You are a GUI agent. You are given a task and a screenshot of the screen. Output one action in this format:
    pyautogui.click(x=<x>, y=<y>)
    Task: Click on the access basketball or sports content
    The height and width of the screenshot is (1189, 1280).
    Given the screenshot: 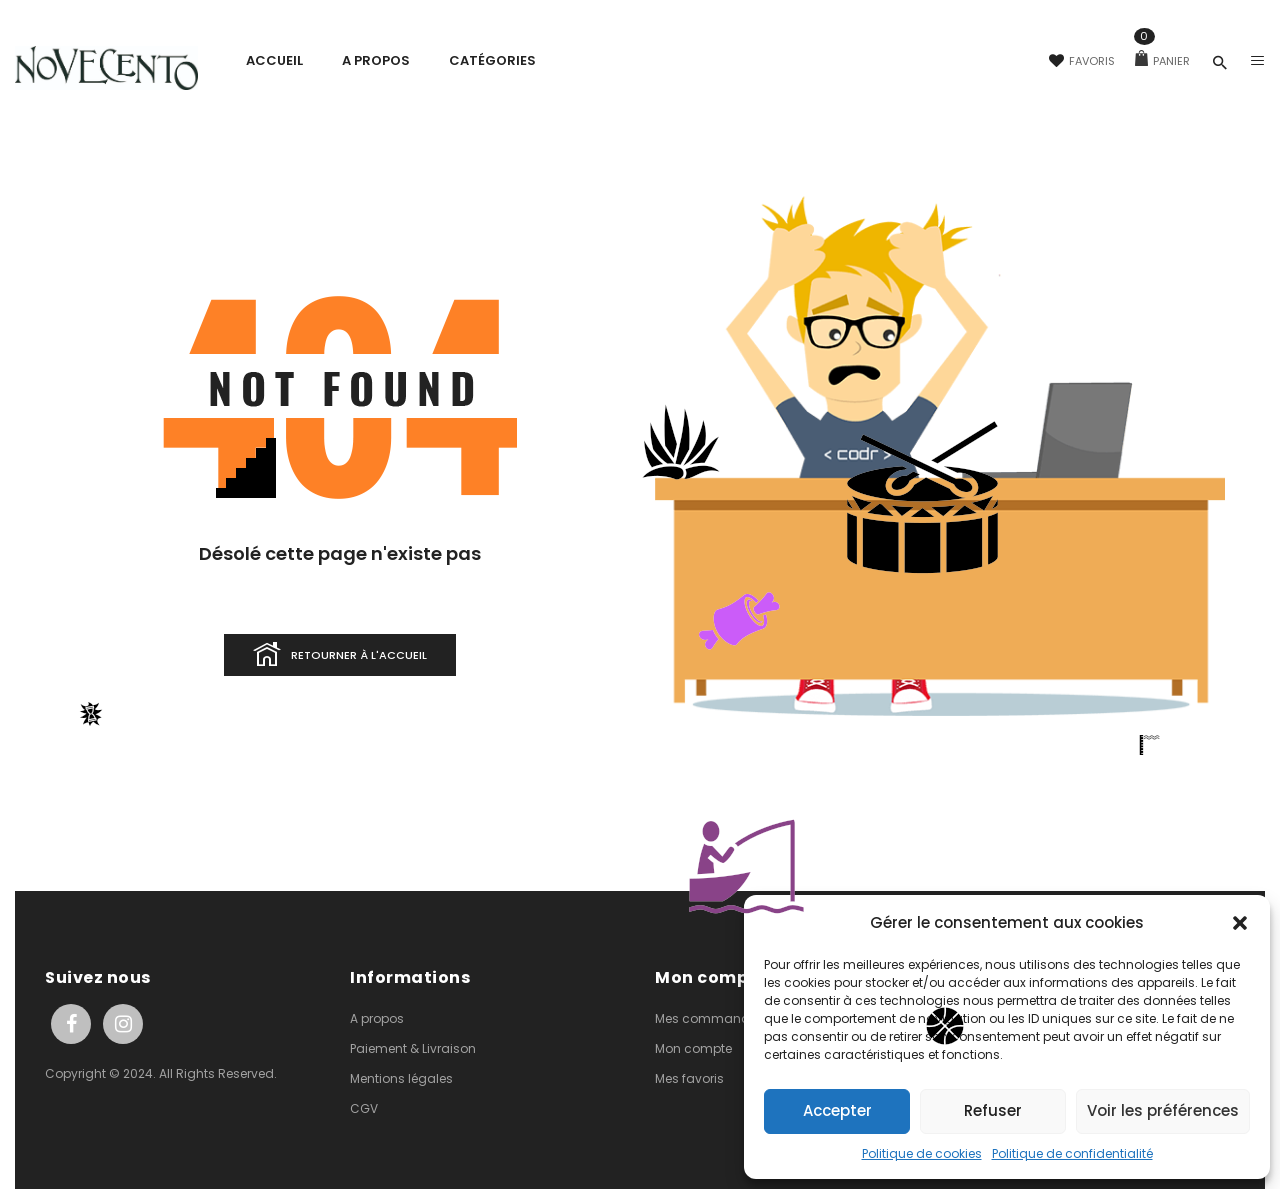 What is the action you would take?
    pyautogui.click(x=945, y=1026)
    